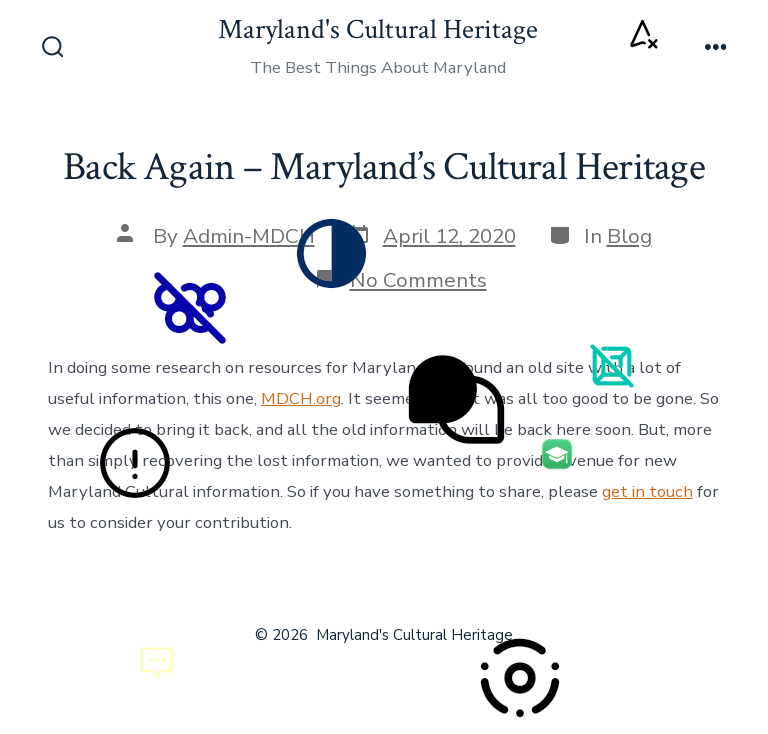 Image resolution: width=768 pixels, height=734 pixels. Describe the element at coordinates (190, 308) in the screenshot. I see `olympics feature disabled` at that location.